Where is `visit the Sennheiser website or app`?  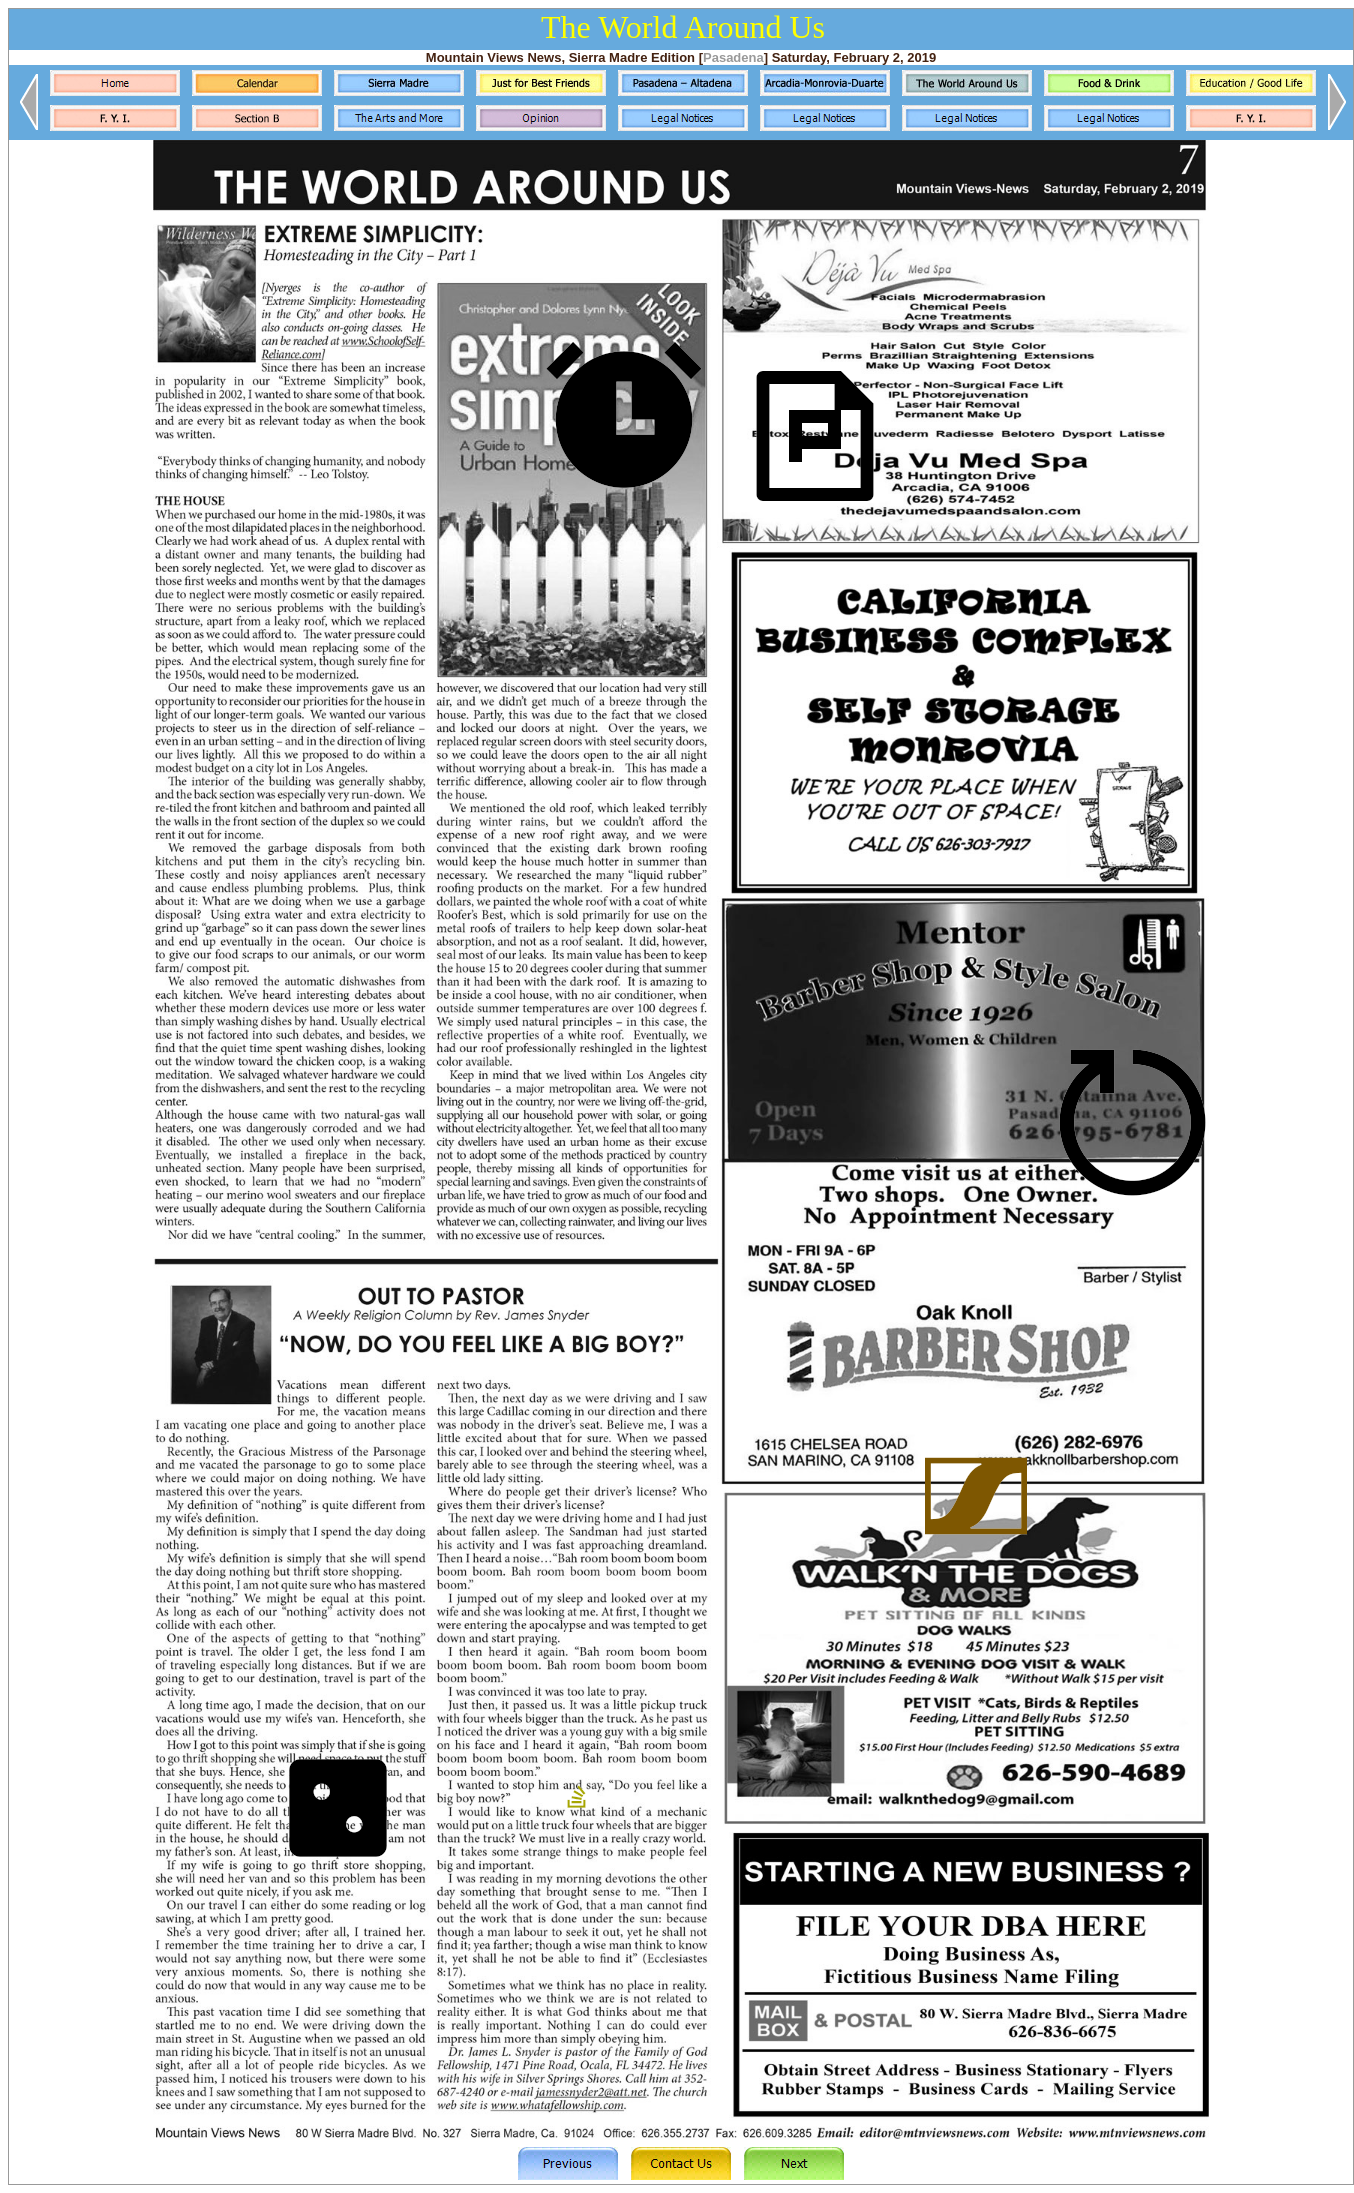 visit the Sennheiser website or app is located at coordinates (976, 1496).